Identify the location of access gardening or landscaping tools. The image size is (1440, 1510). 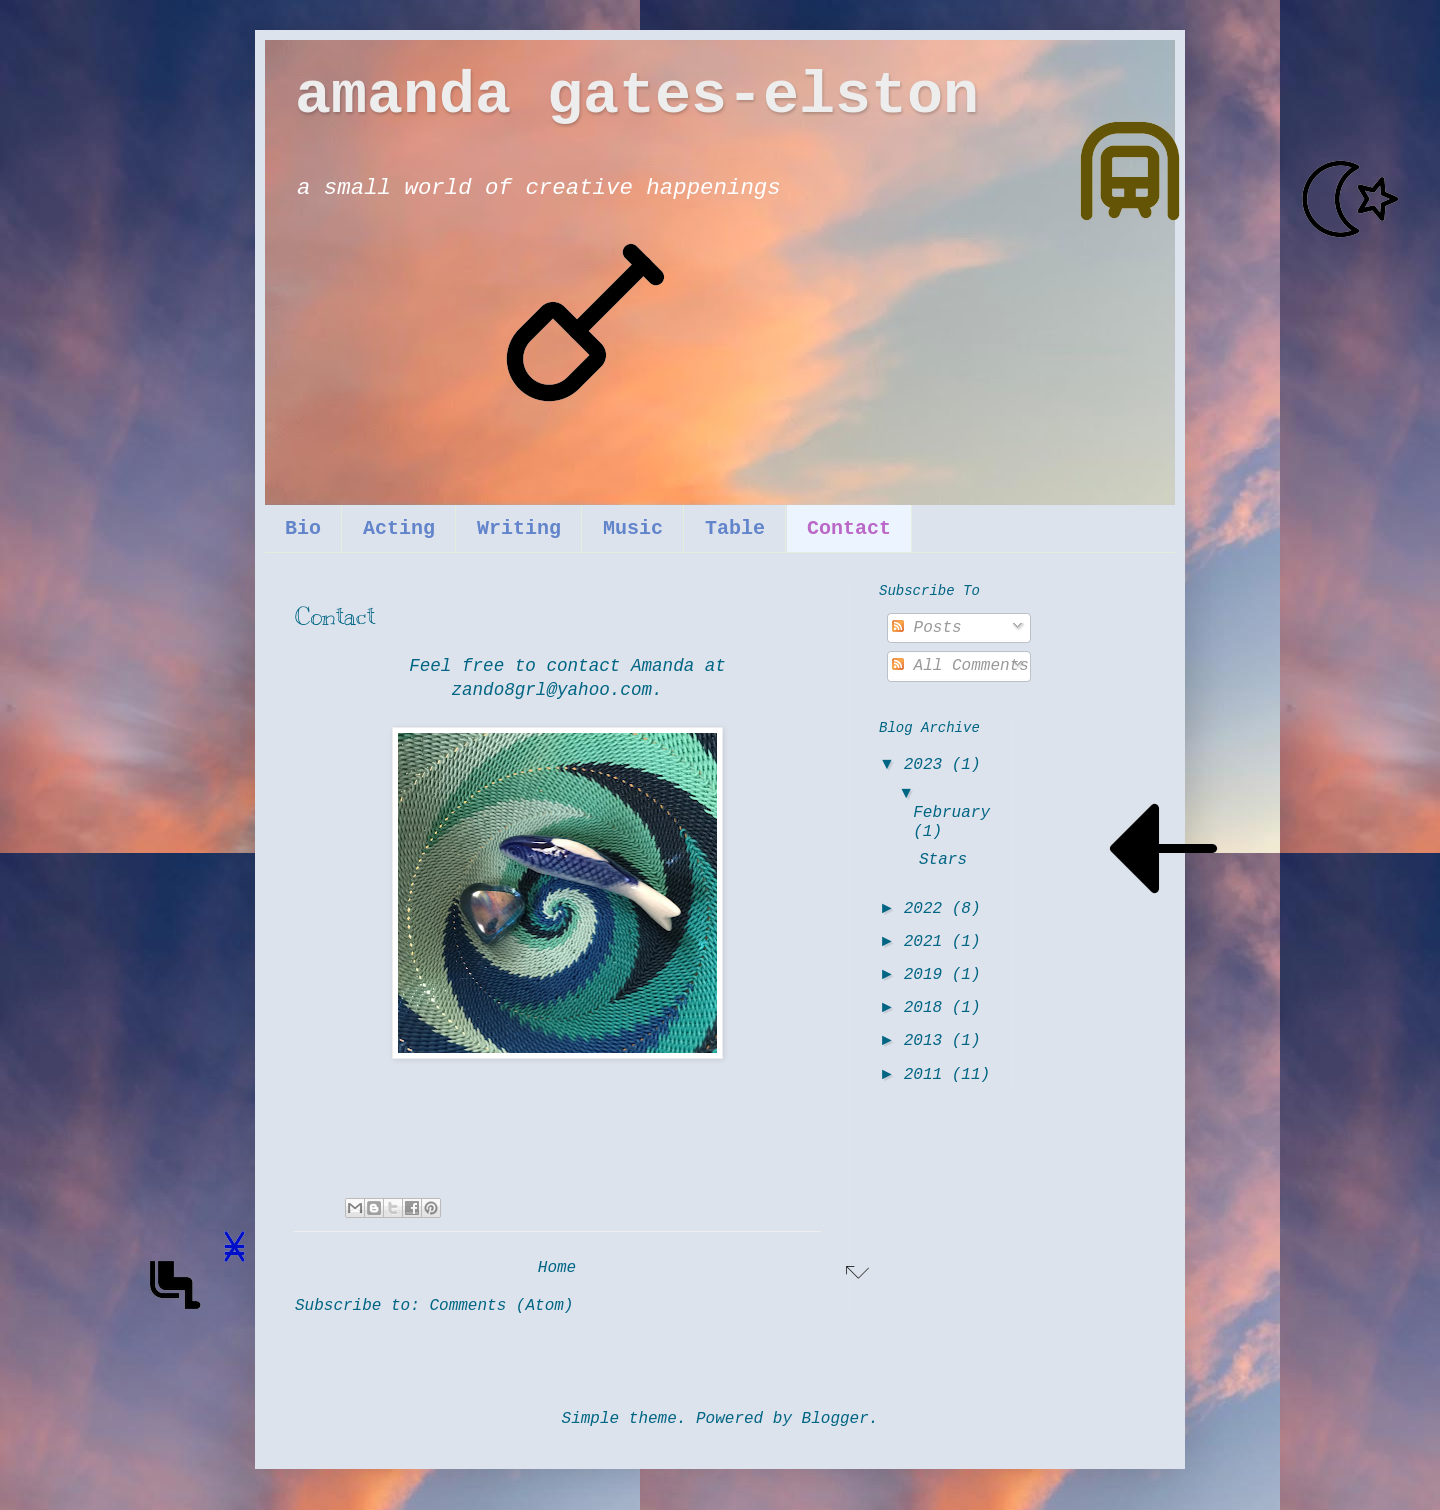
(589, 318).